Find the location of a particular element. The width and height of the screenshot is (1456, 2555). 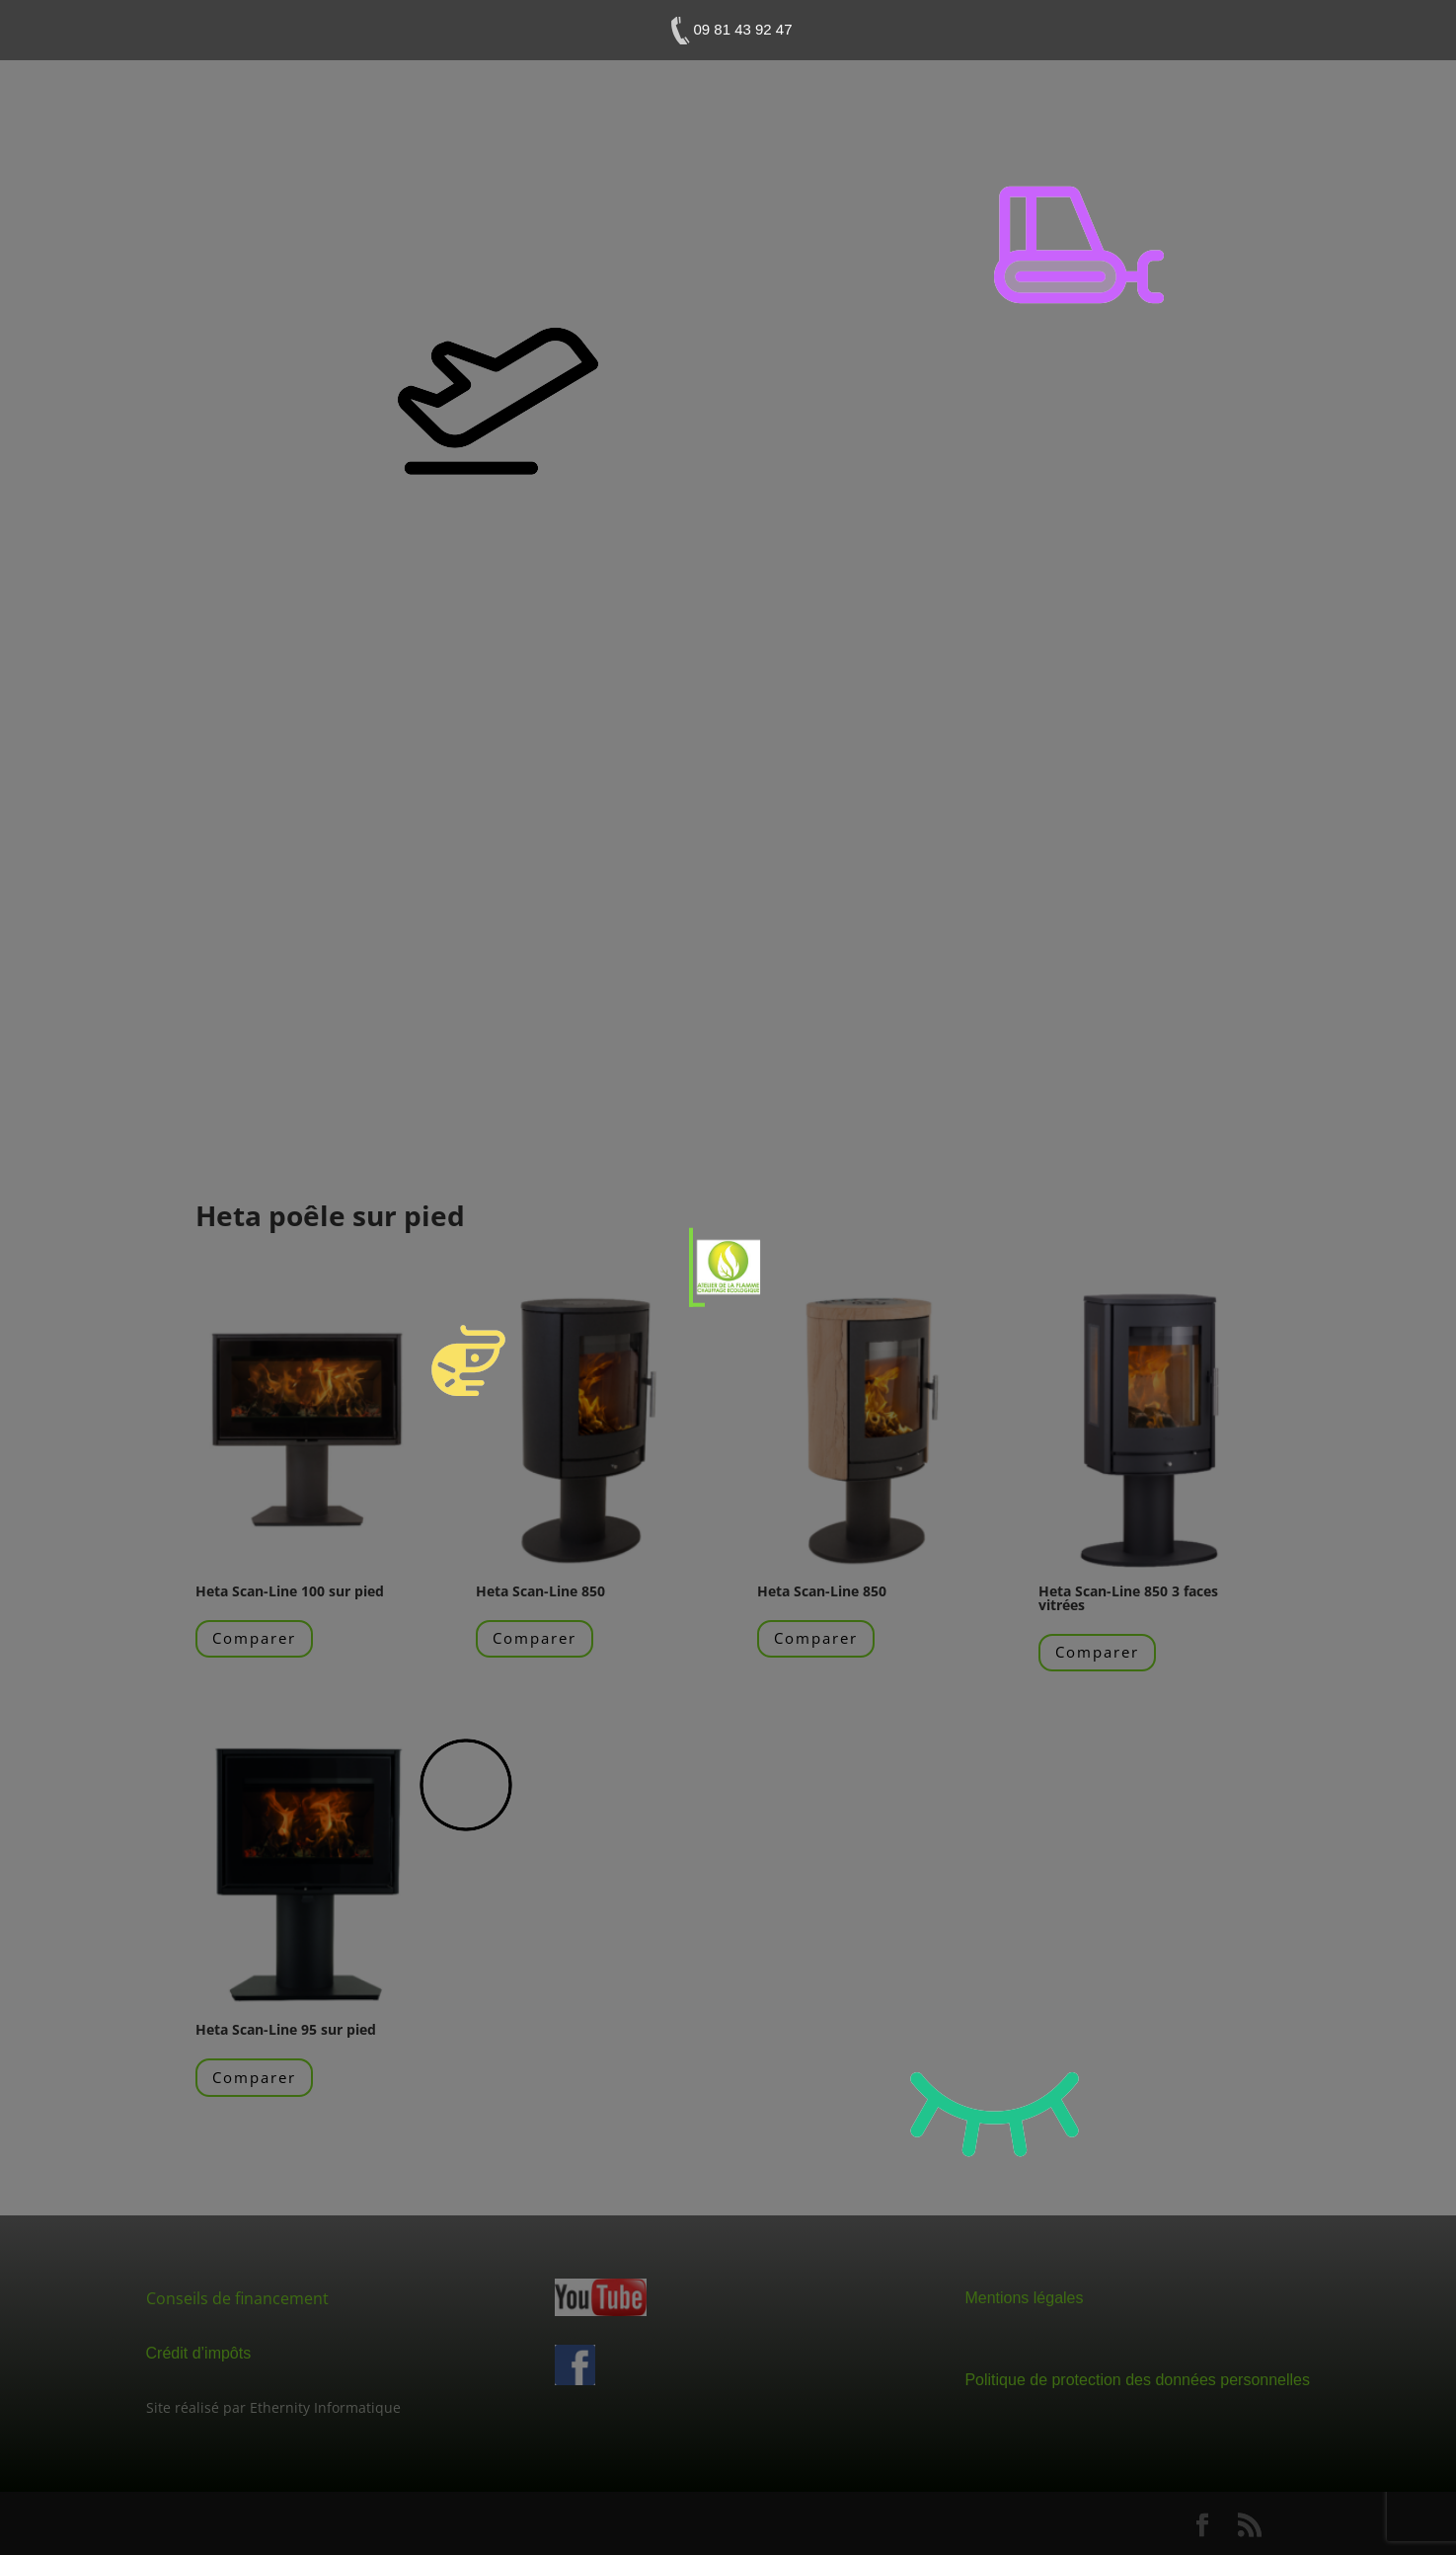

unselected radio button or checkbox option is located at coordinates (466, 1785).